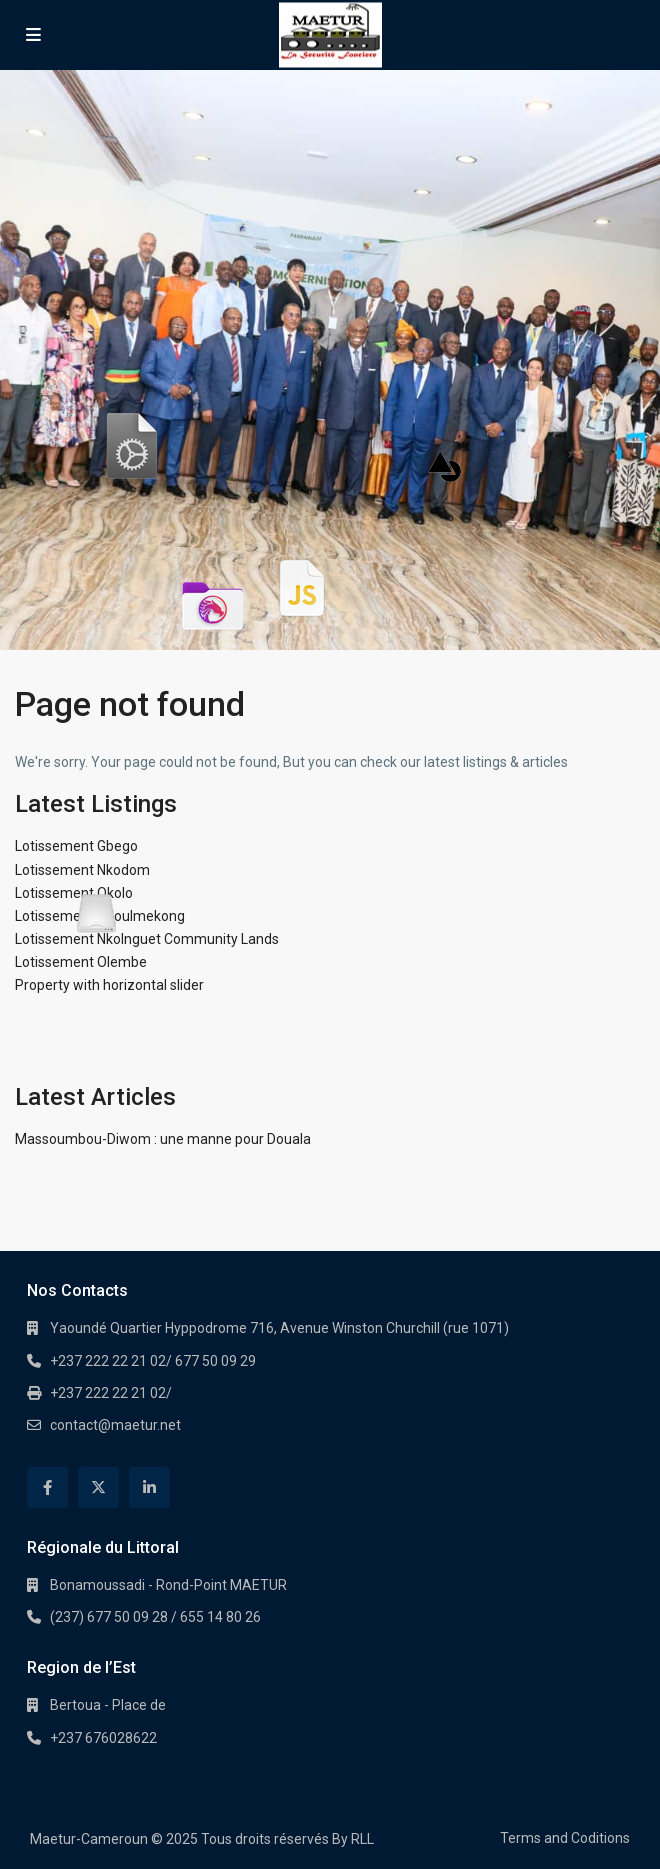  What do you see at coordinates (302, 588) in the screenshot?
I see `a javascript source file` at bounding box center [302, 588].